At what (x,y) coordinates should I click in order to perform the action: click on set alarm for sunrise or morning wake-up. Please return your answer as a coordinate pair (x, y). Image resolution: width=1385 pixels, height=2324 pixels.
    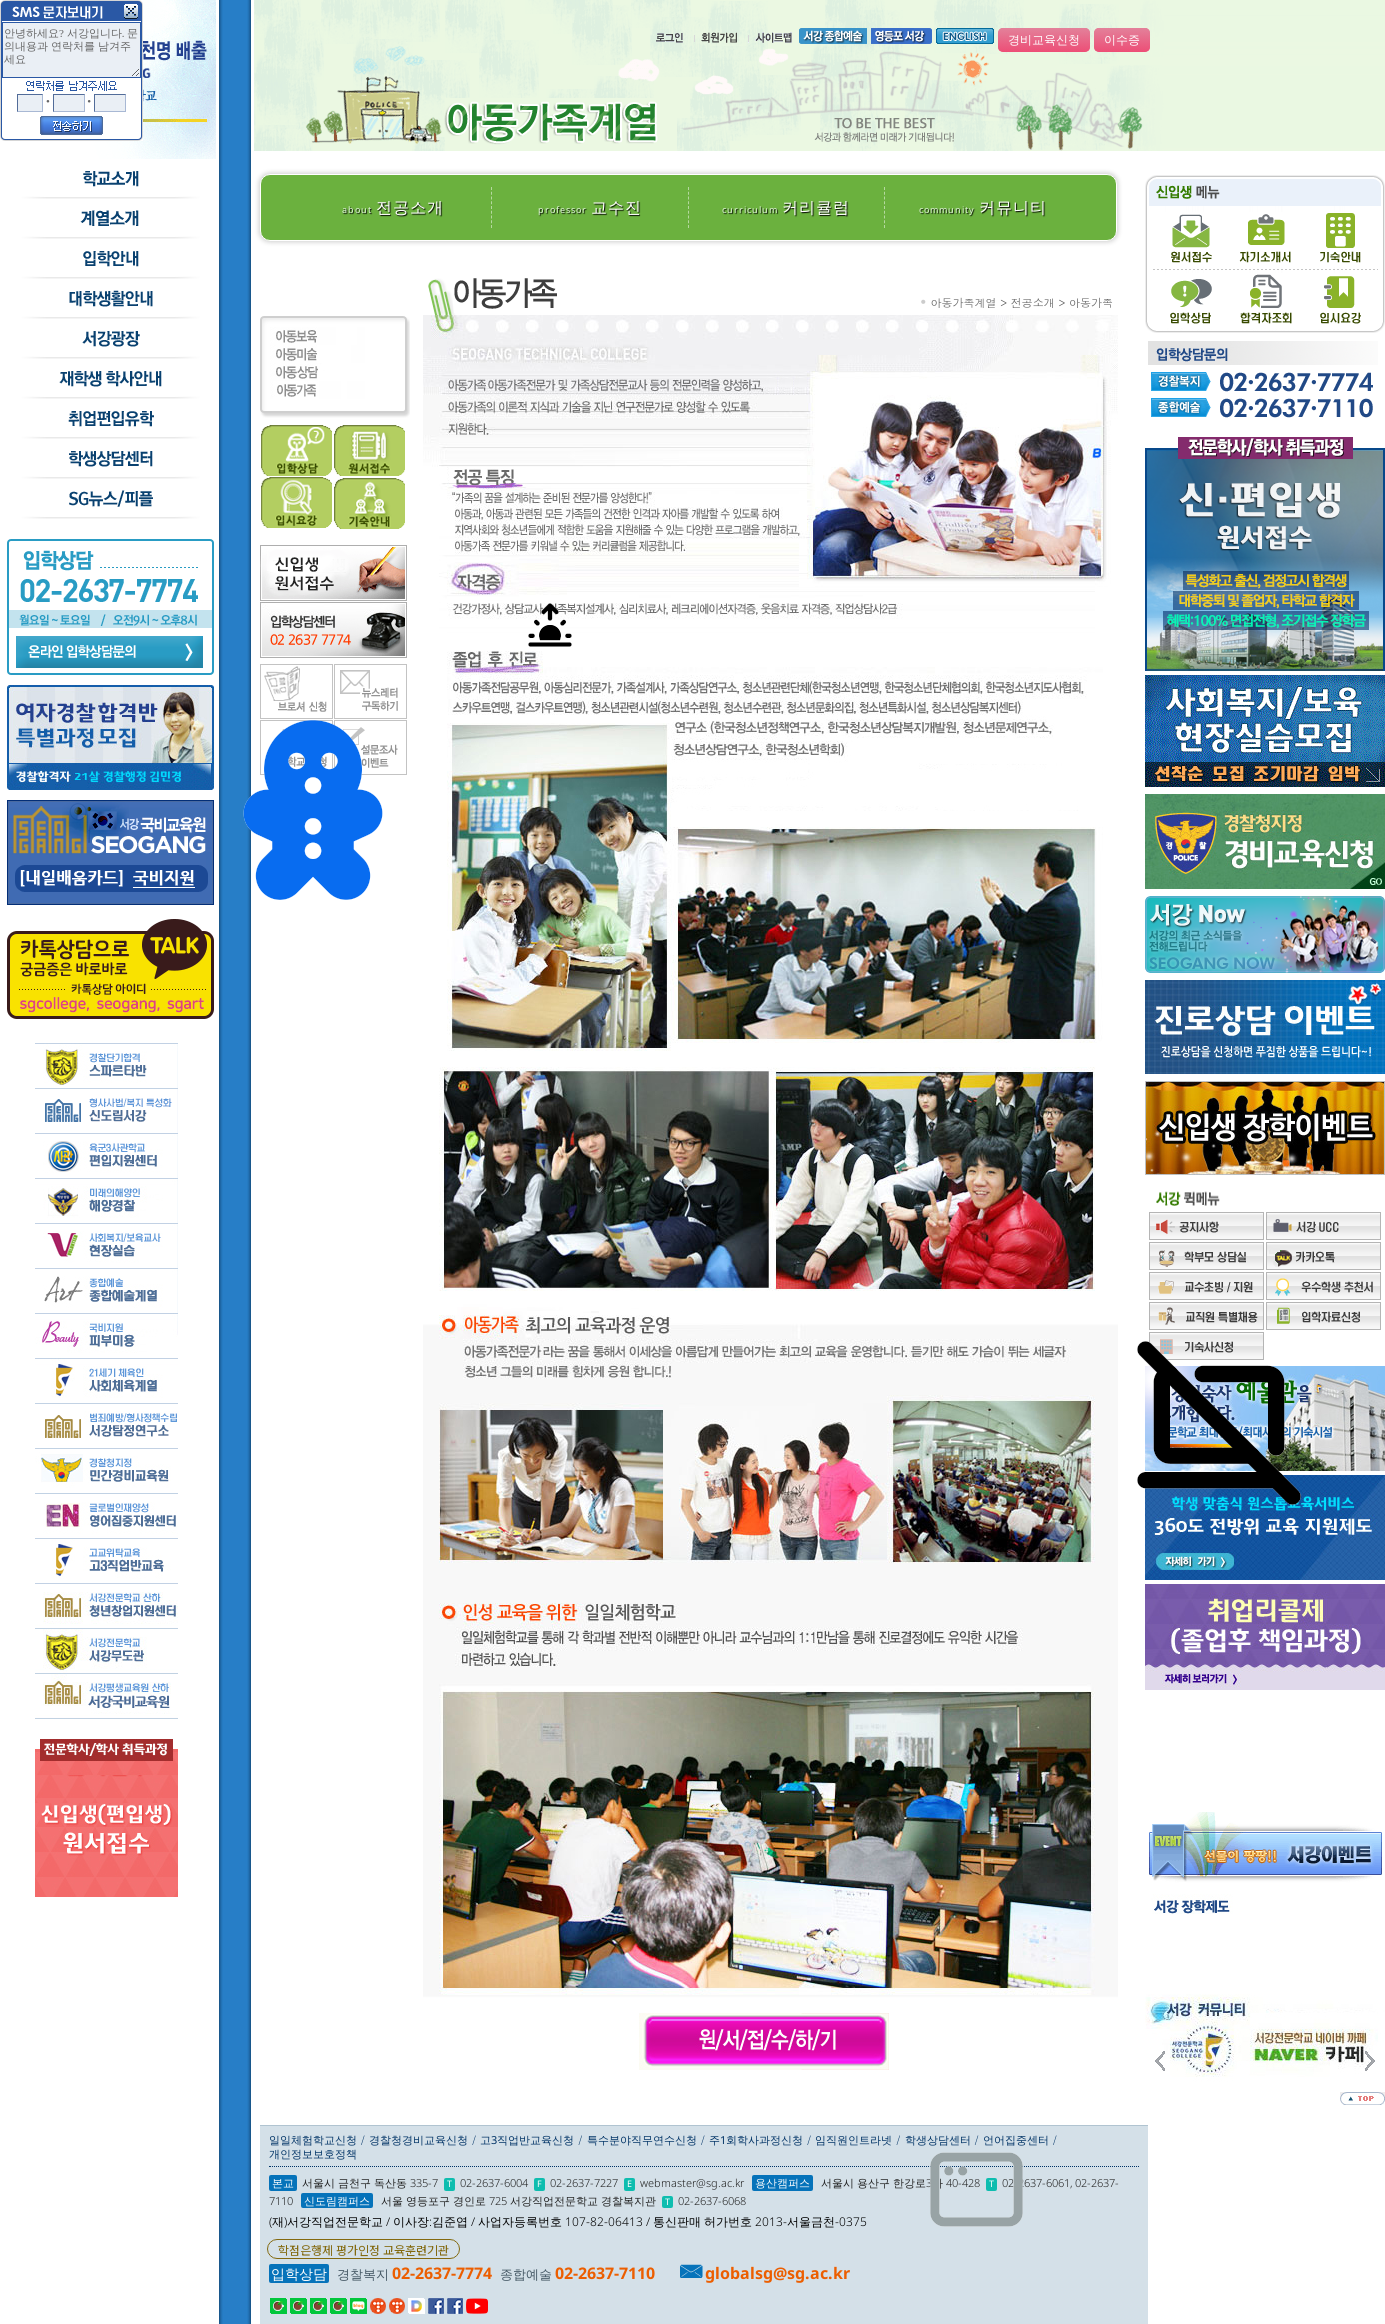
    Looking at the image, I should click on (550, 625).